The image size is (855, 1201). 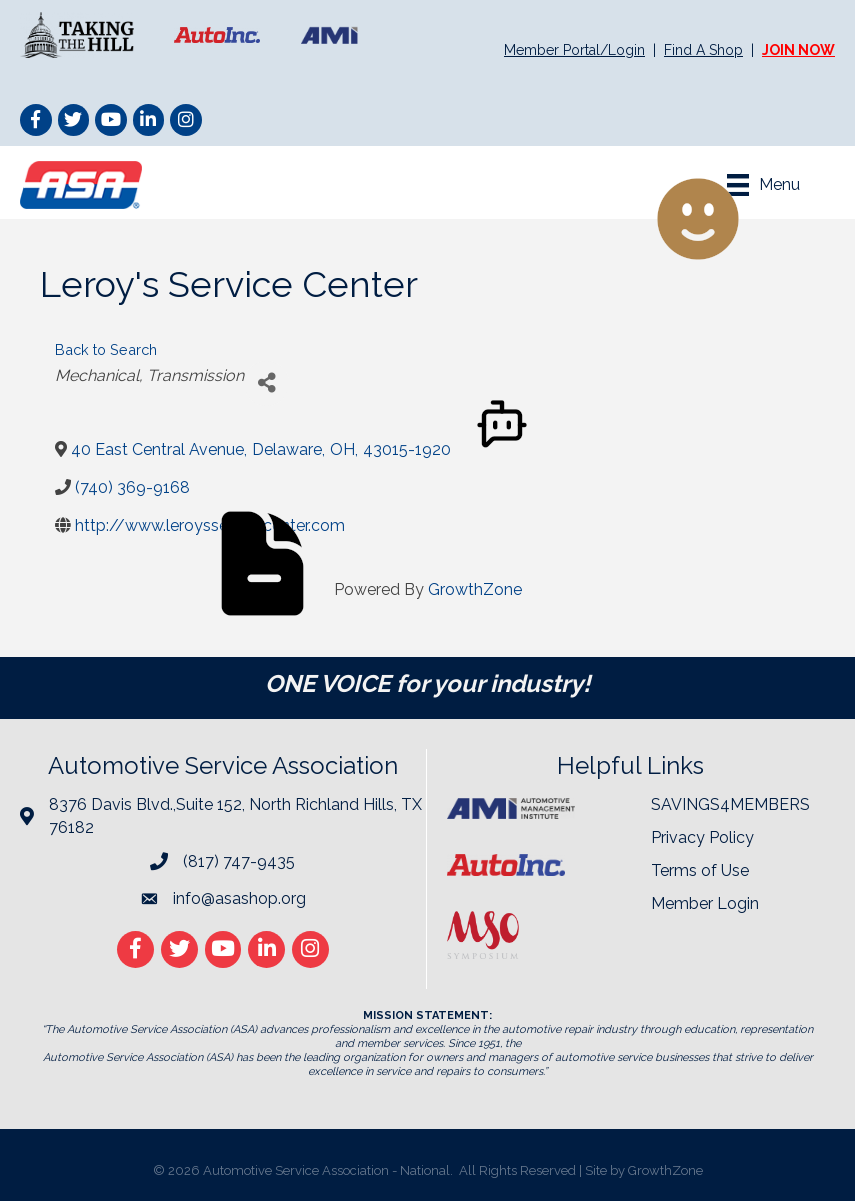 What do you see at coordinates (262, 563) in the screenshot?
I see `remove content from a document` at bounding box center [262, 563].